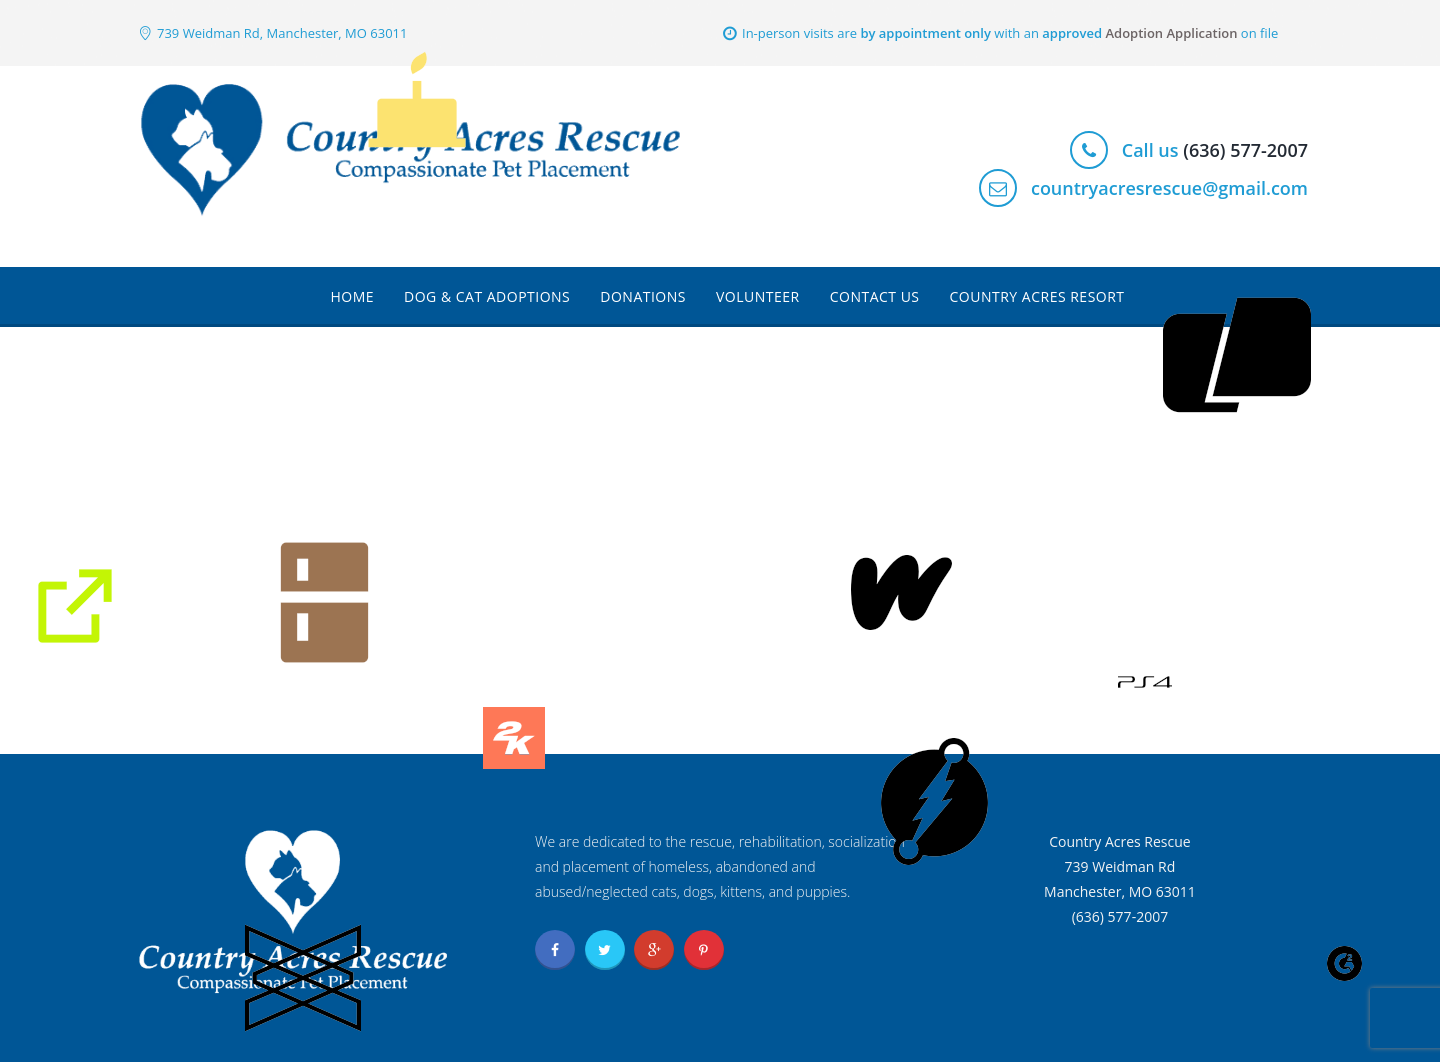  I want to click on access smart fridge controls, so click(324, 602).